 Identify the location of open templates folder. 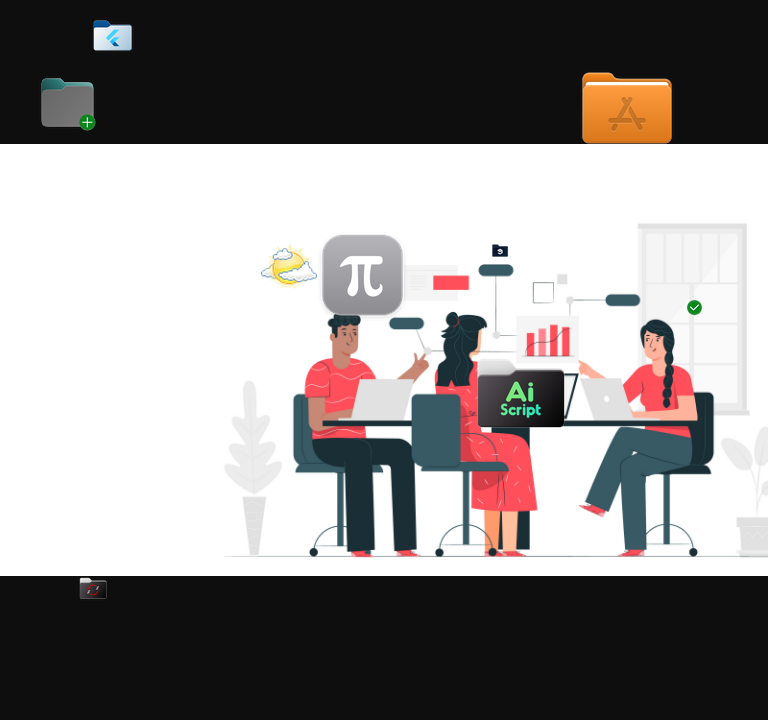
(627, 108).